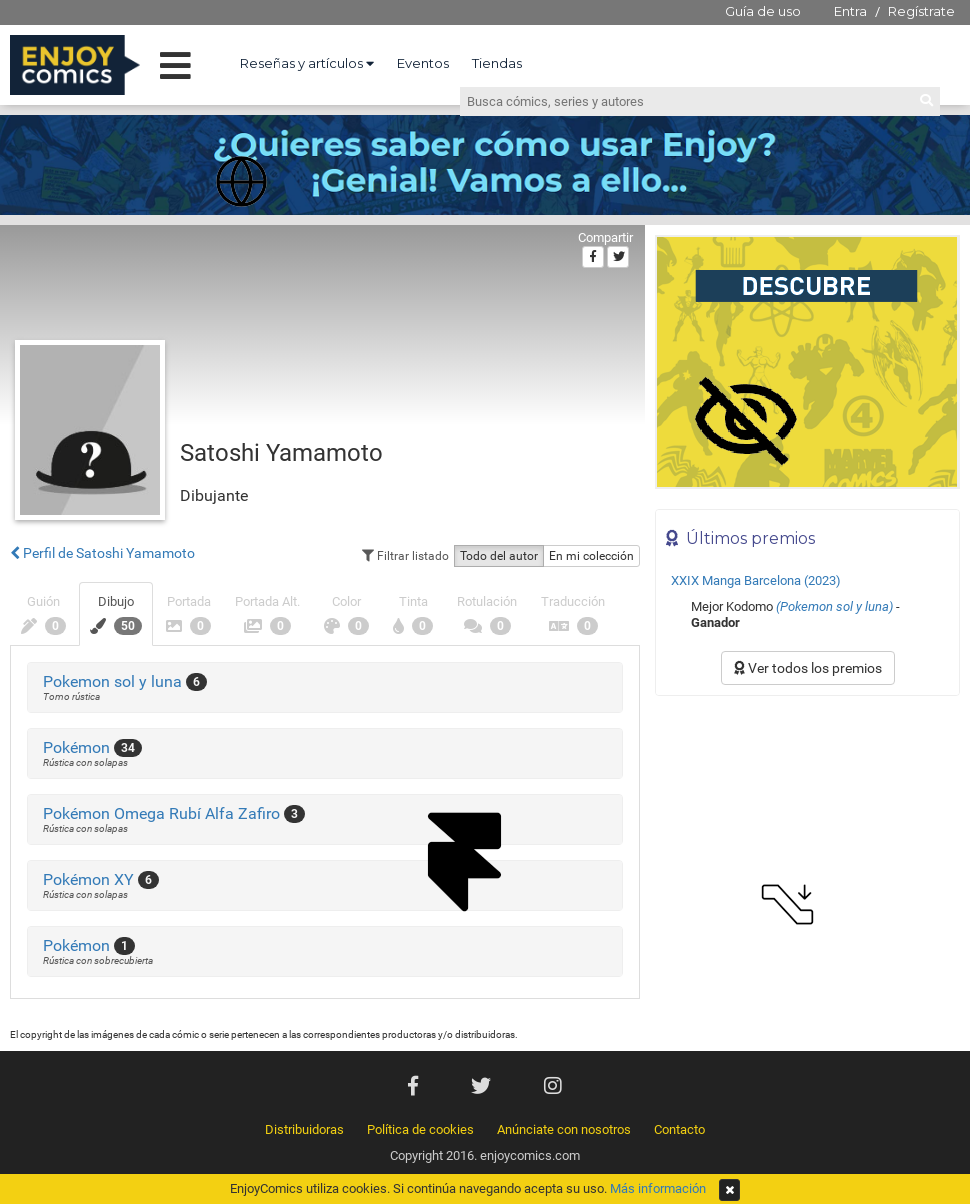  Describe the element at coordinates (787, 904) in the screenshot. I see `indicates escalator going down` at that location.